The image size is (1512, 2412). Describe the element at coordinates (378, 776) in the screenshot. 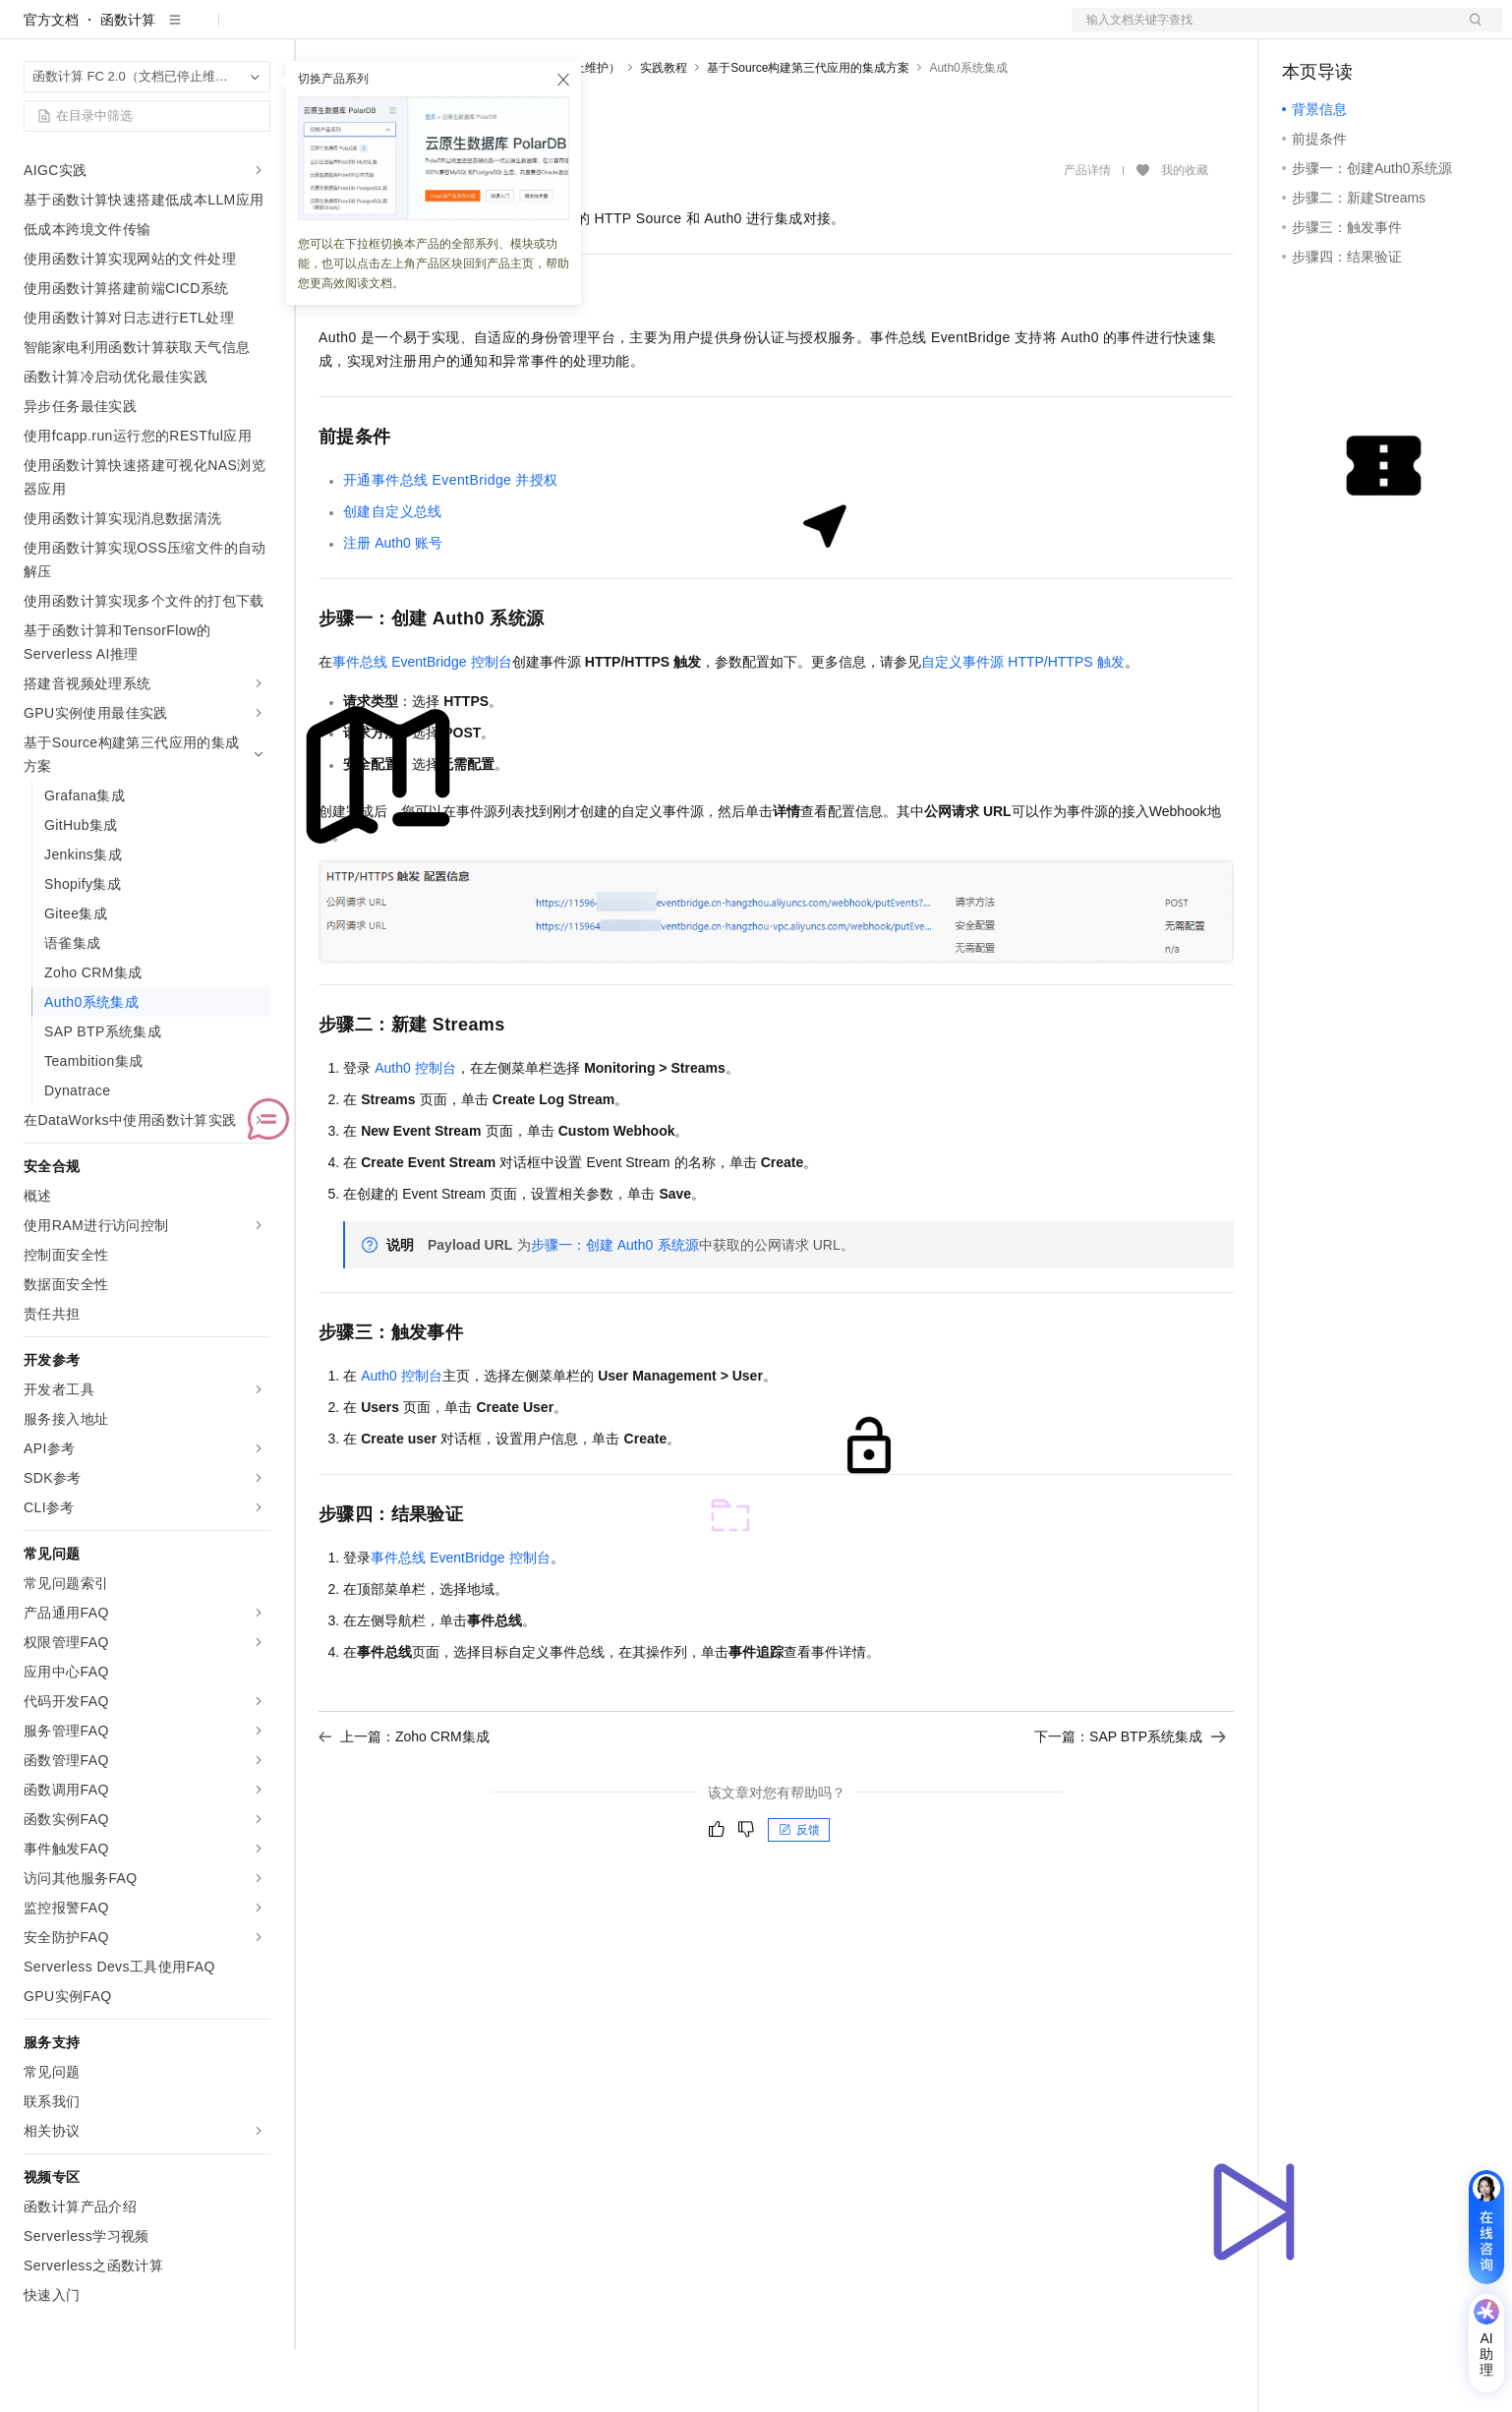

I see `remove a location from the map` at that location.